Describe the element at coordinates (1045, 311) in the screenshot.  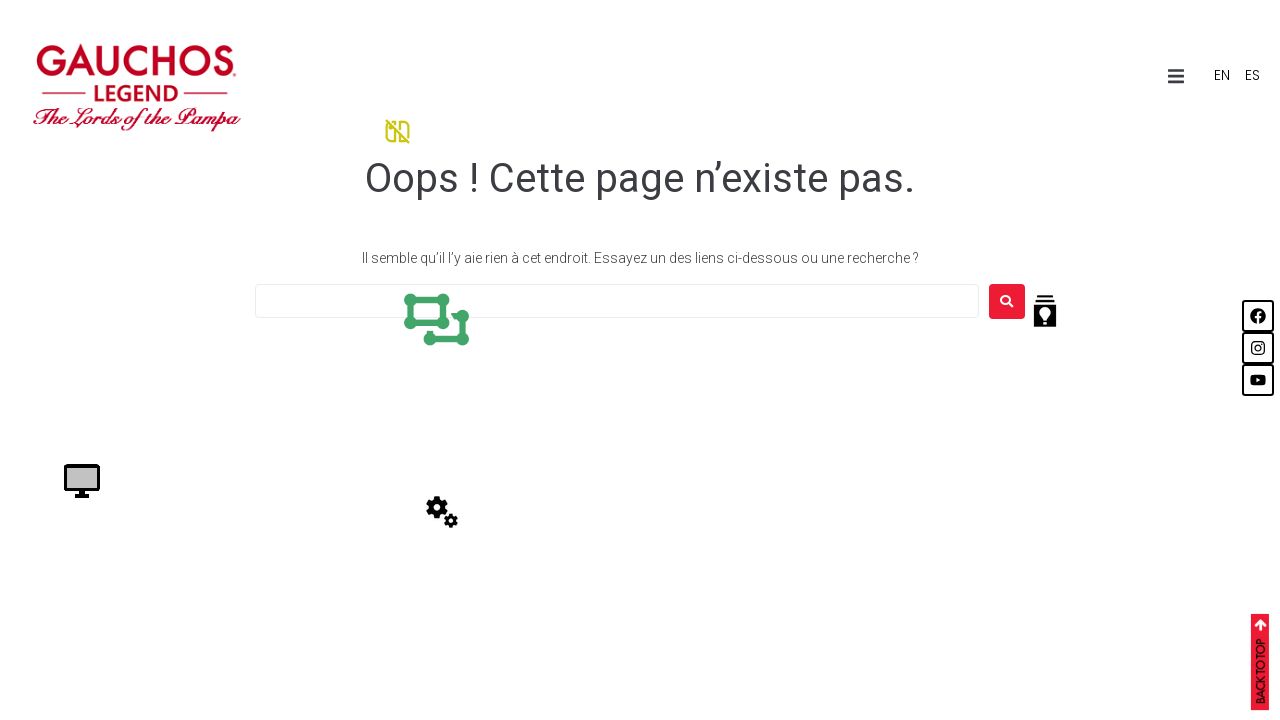
I see `run batch predictions or bulk AI processing` at that location.